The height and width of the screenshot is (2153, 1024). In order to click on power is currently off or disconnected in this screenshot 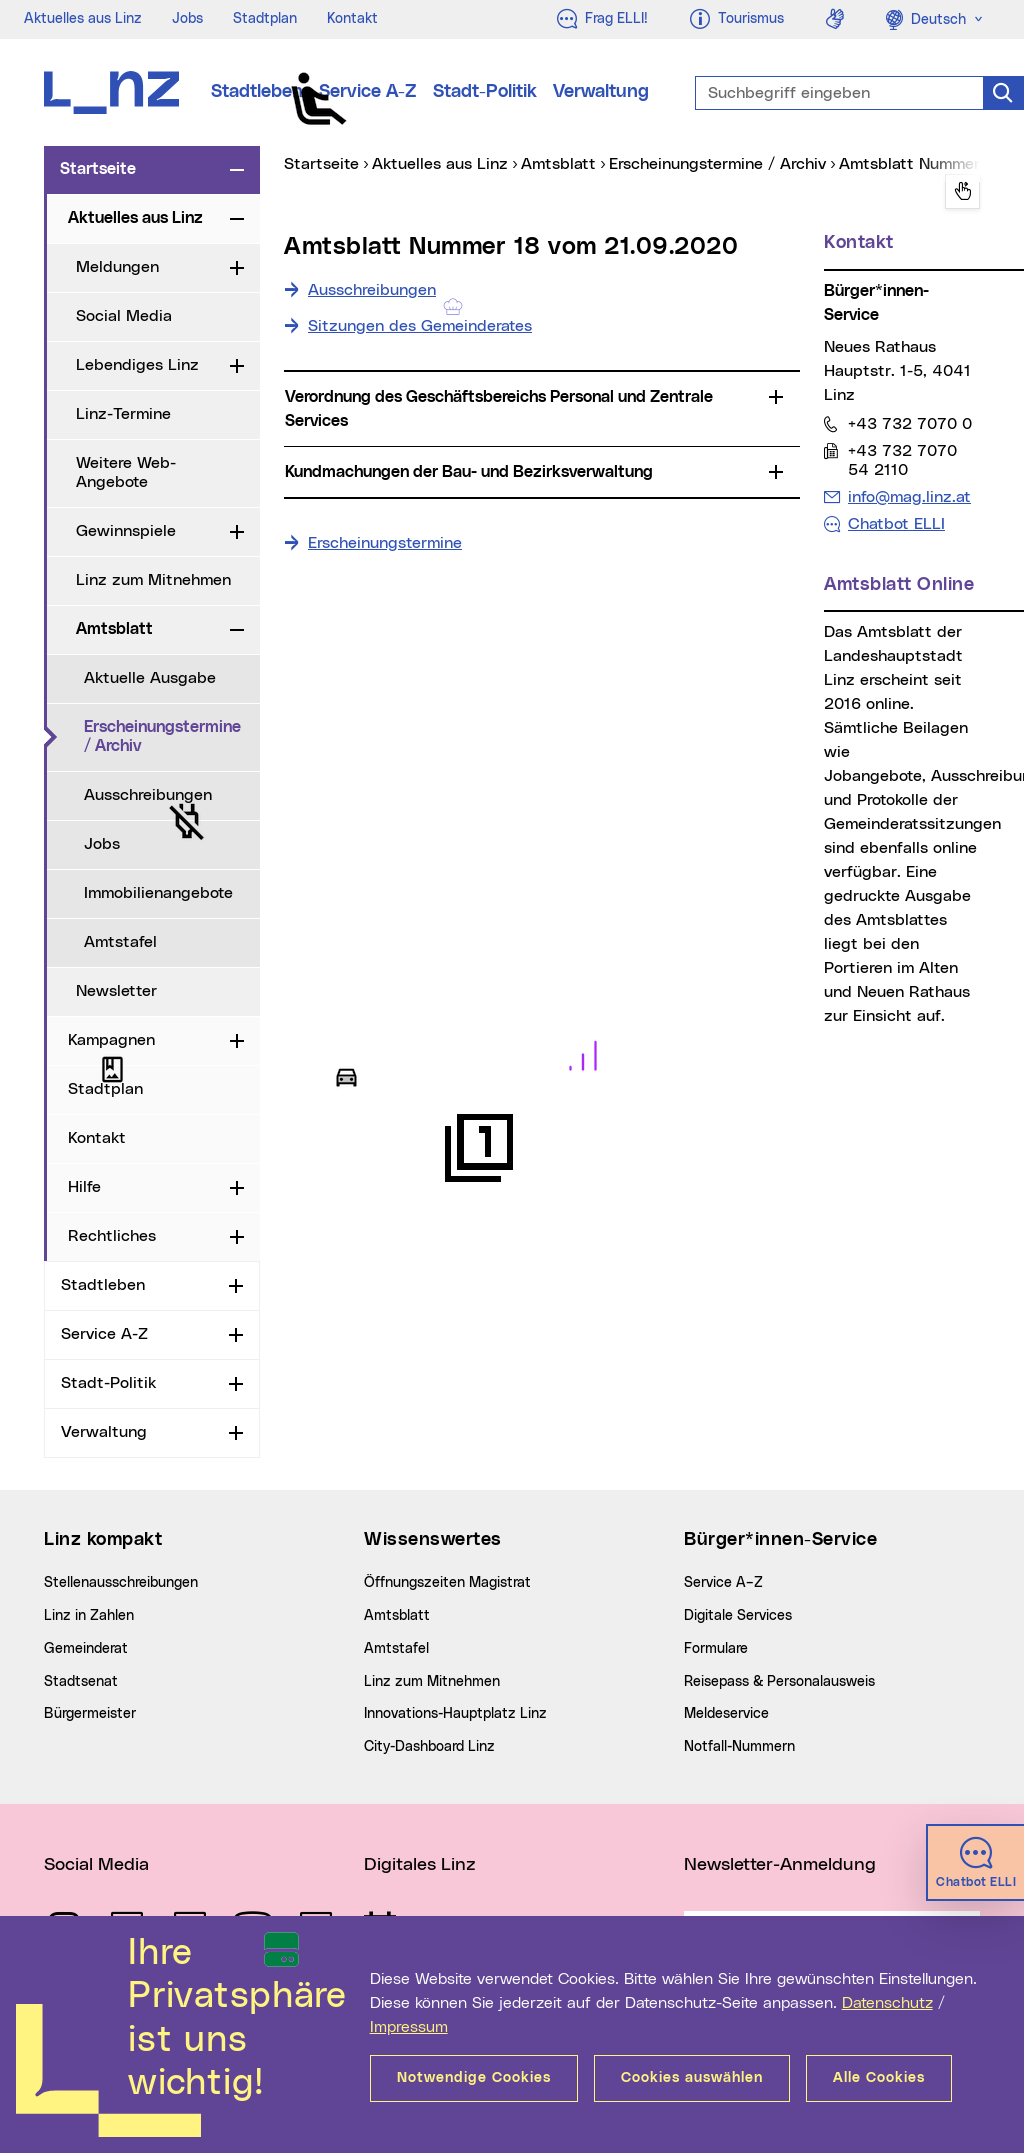, I will do `click(187, 821)`.